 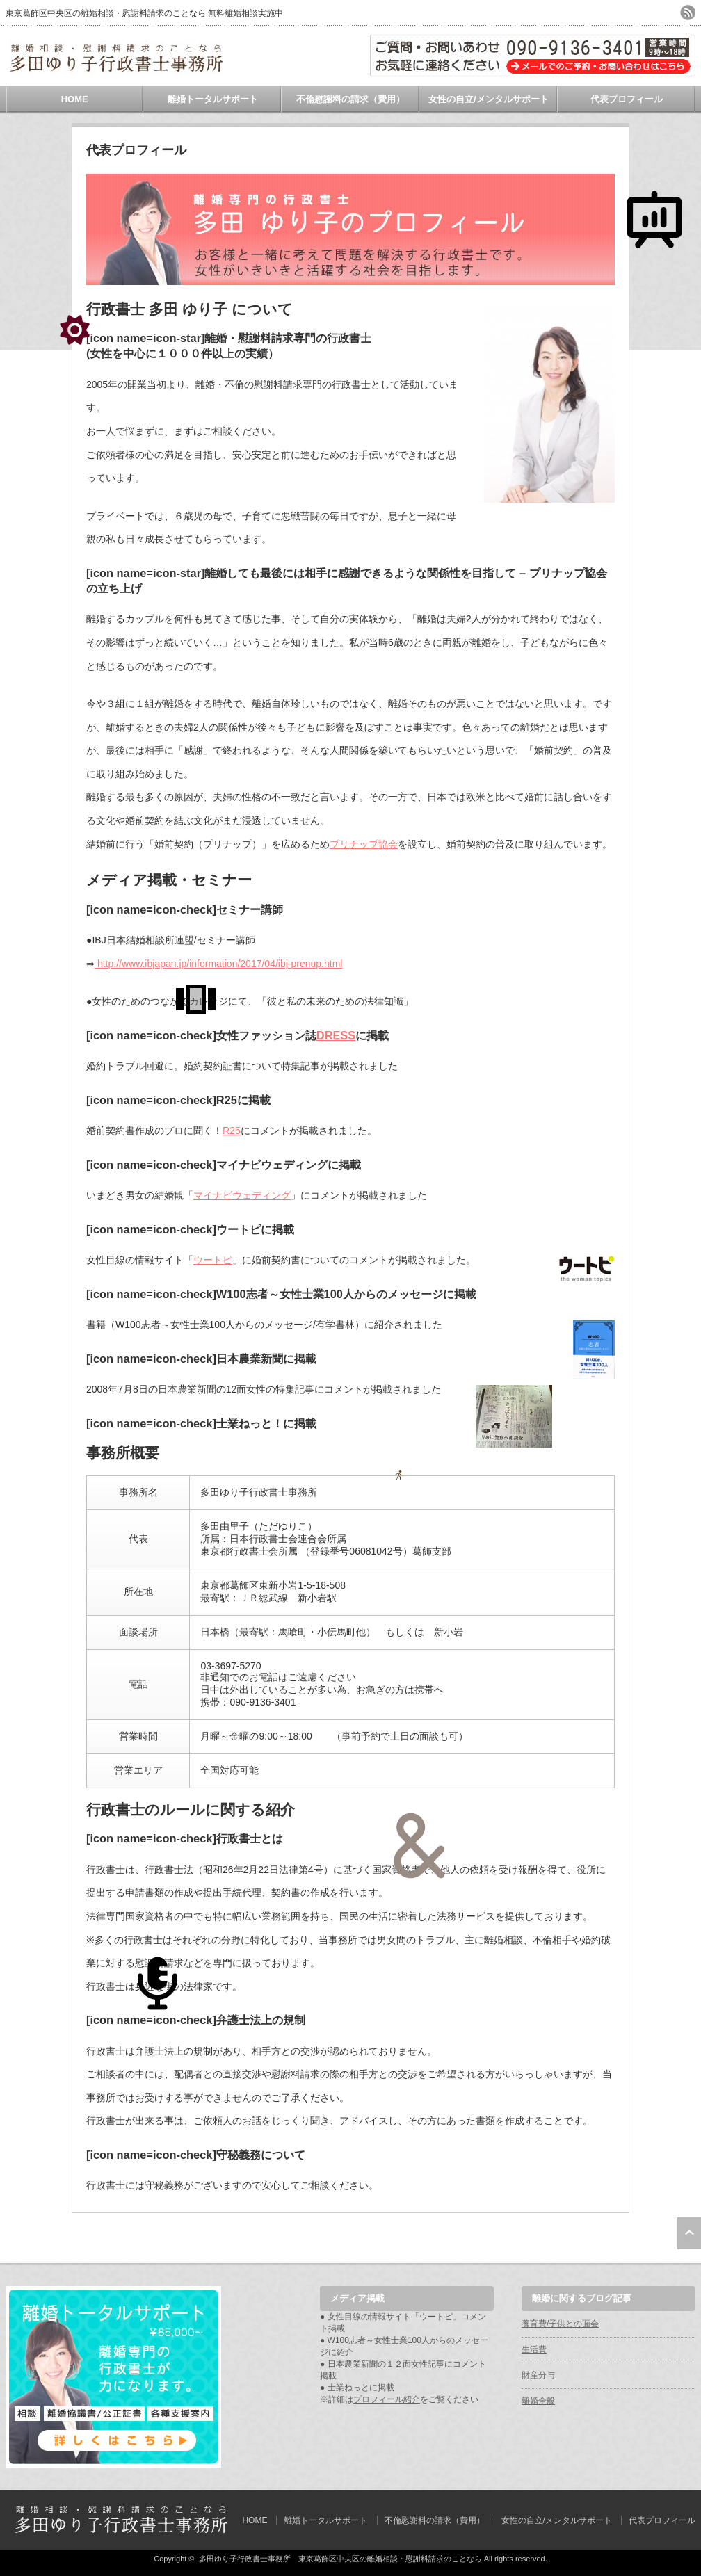 I want to click on view content in carousel or slideshow mode, so click(x=195, y=1000).